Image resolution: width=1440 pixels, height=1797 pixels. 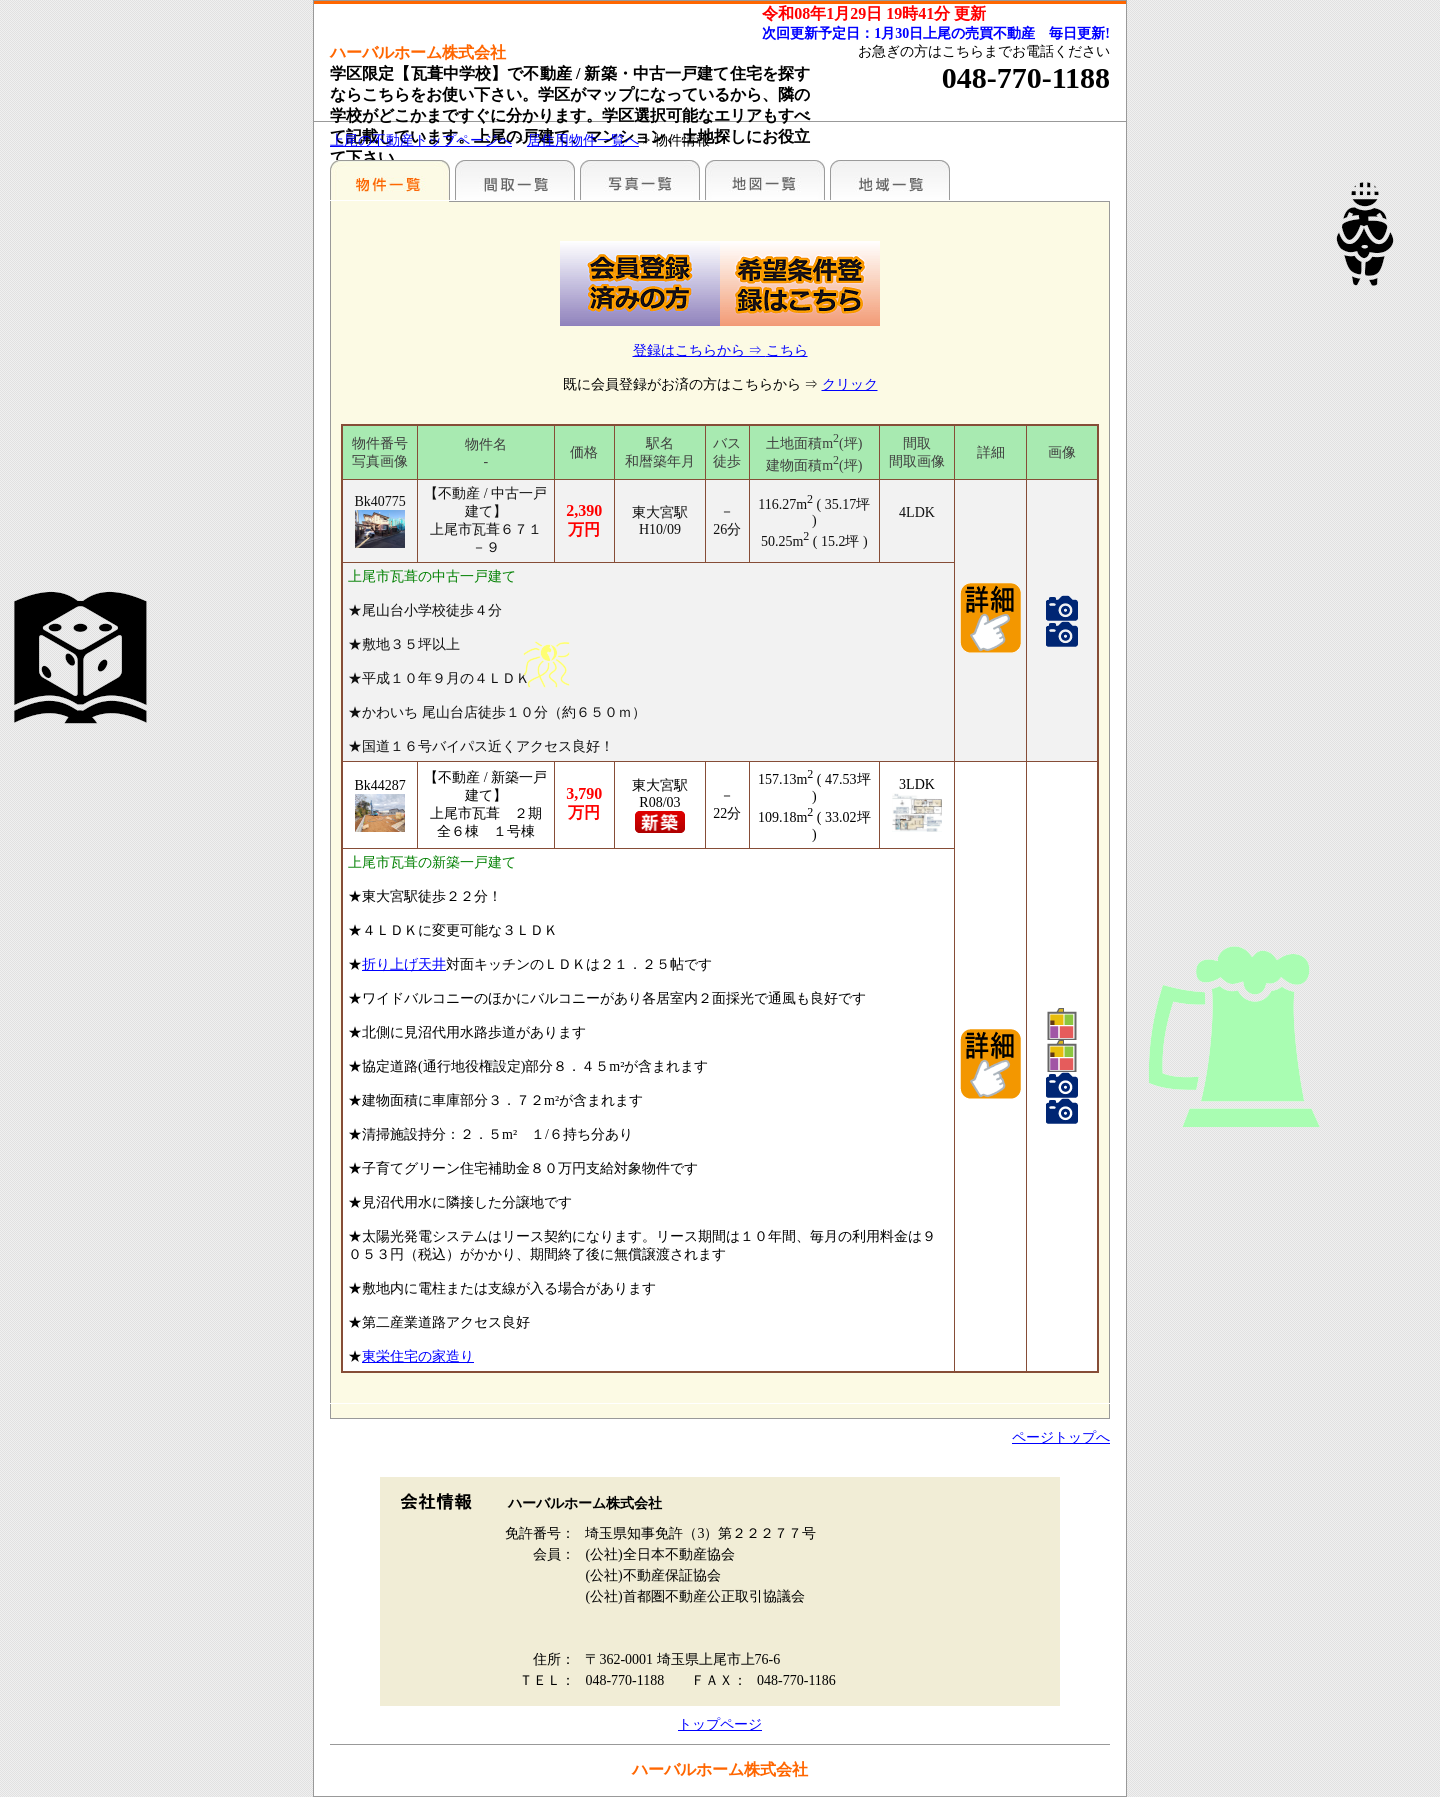 What do you see at coordinates (1236, 1037) in the screenshot?
I see `access a tavern or pub location in-game` at bounding box center [1236, 1037].